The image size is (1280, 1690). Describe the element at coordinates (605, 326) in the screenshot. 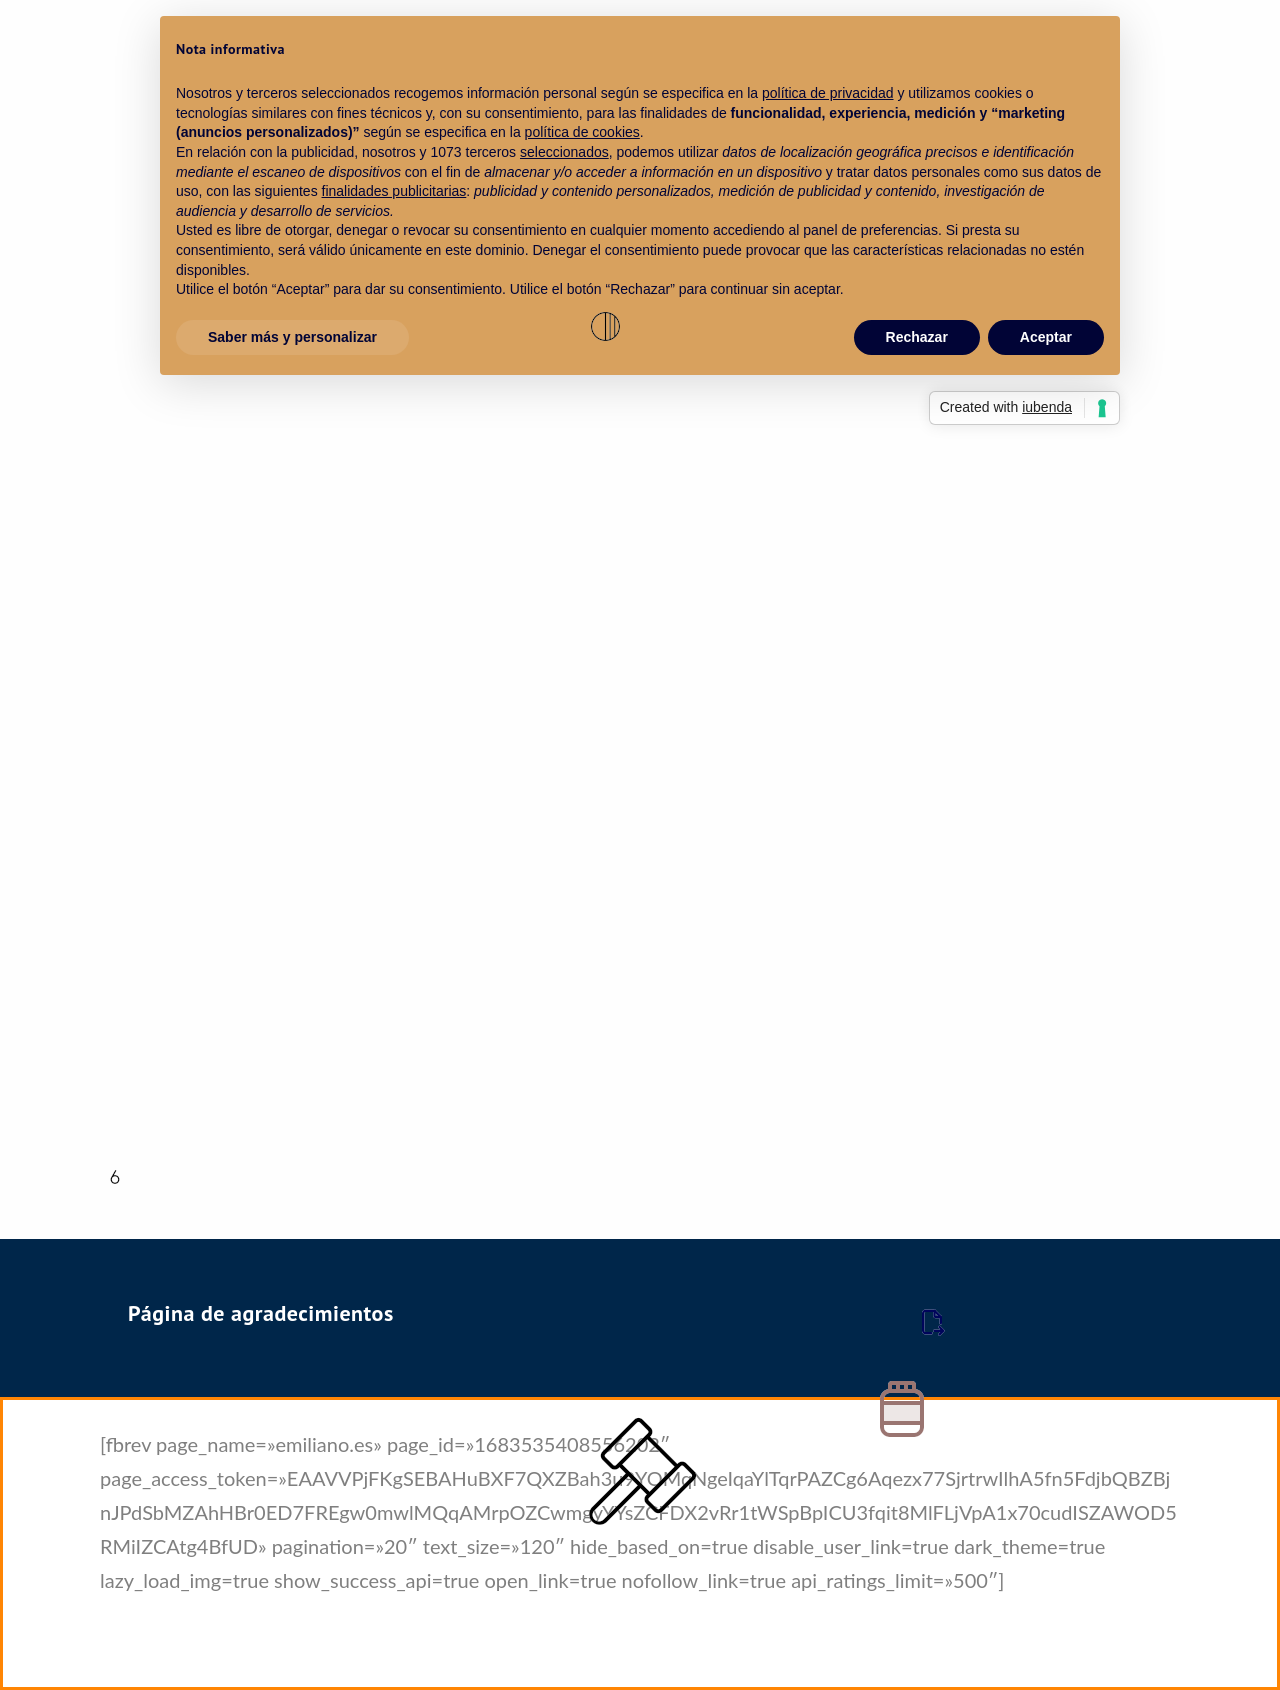

I see `toggle between light and dark mode` at that location.